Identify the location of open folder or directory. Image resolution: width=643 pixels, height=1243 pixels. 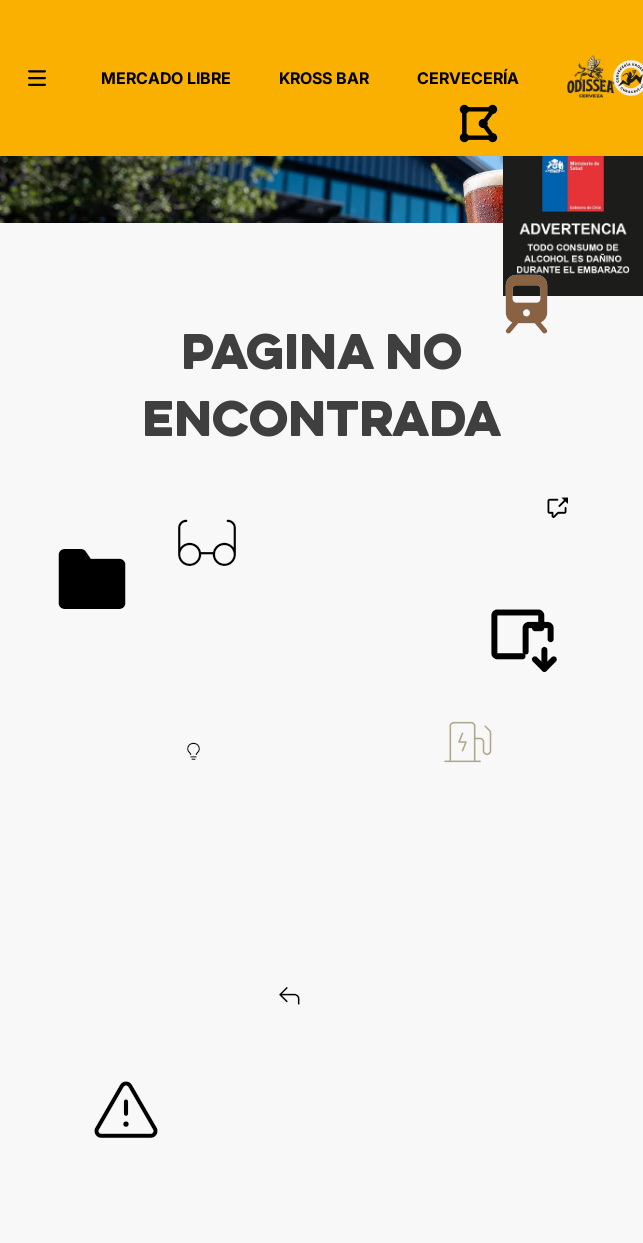
(92, 579).